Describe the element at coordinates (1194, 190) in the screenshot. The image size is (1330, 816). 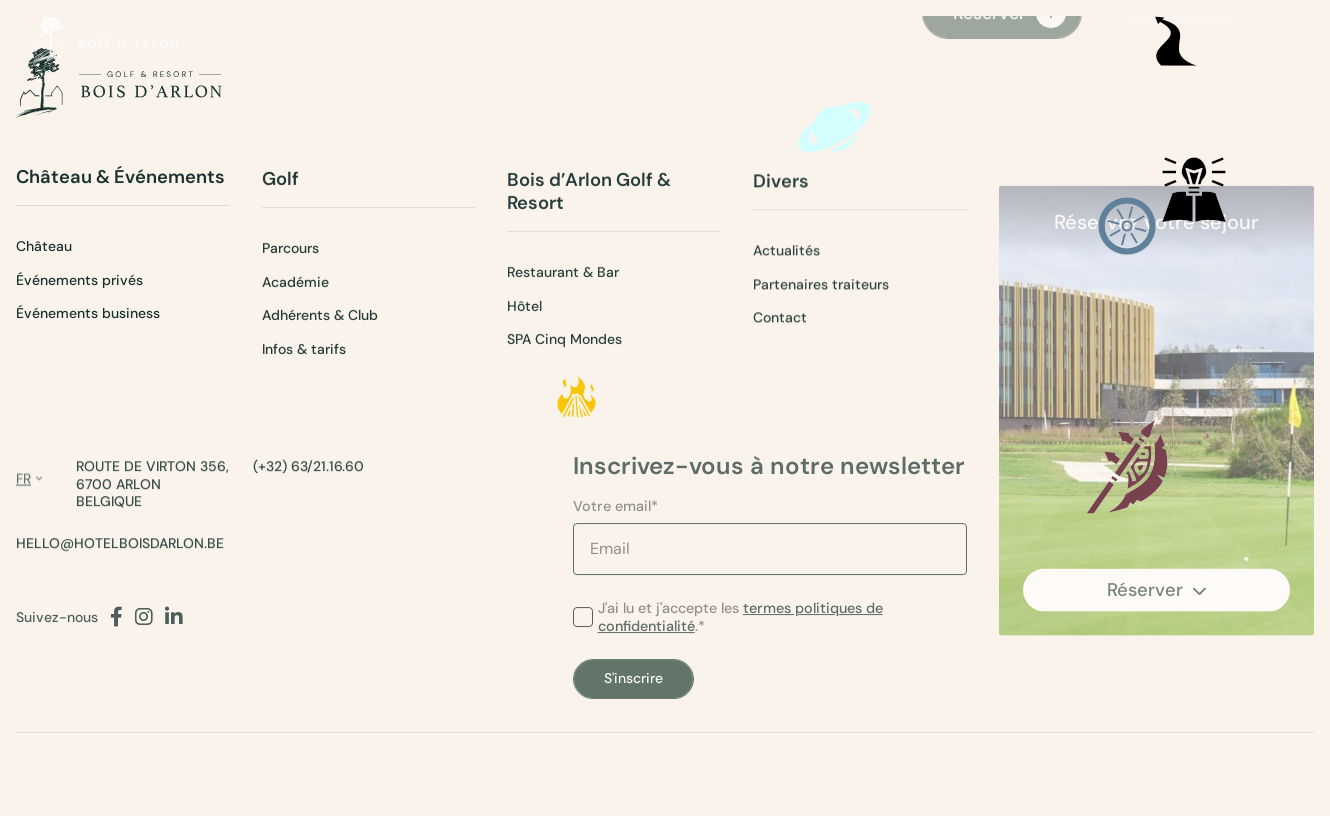
I see `get inspired with creative ideas or tips` at that location.